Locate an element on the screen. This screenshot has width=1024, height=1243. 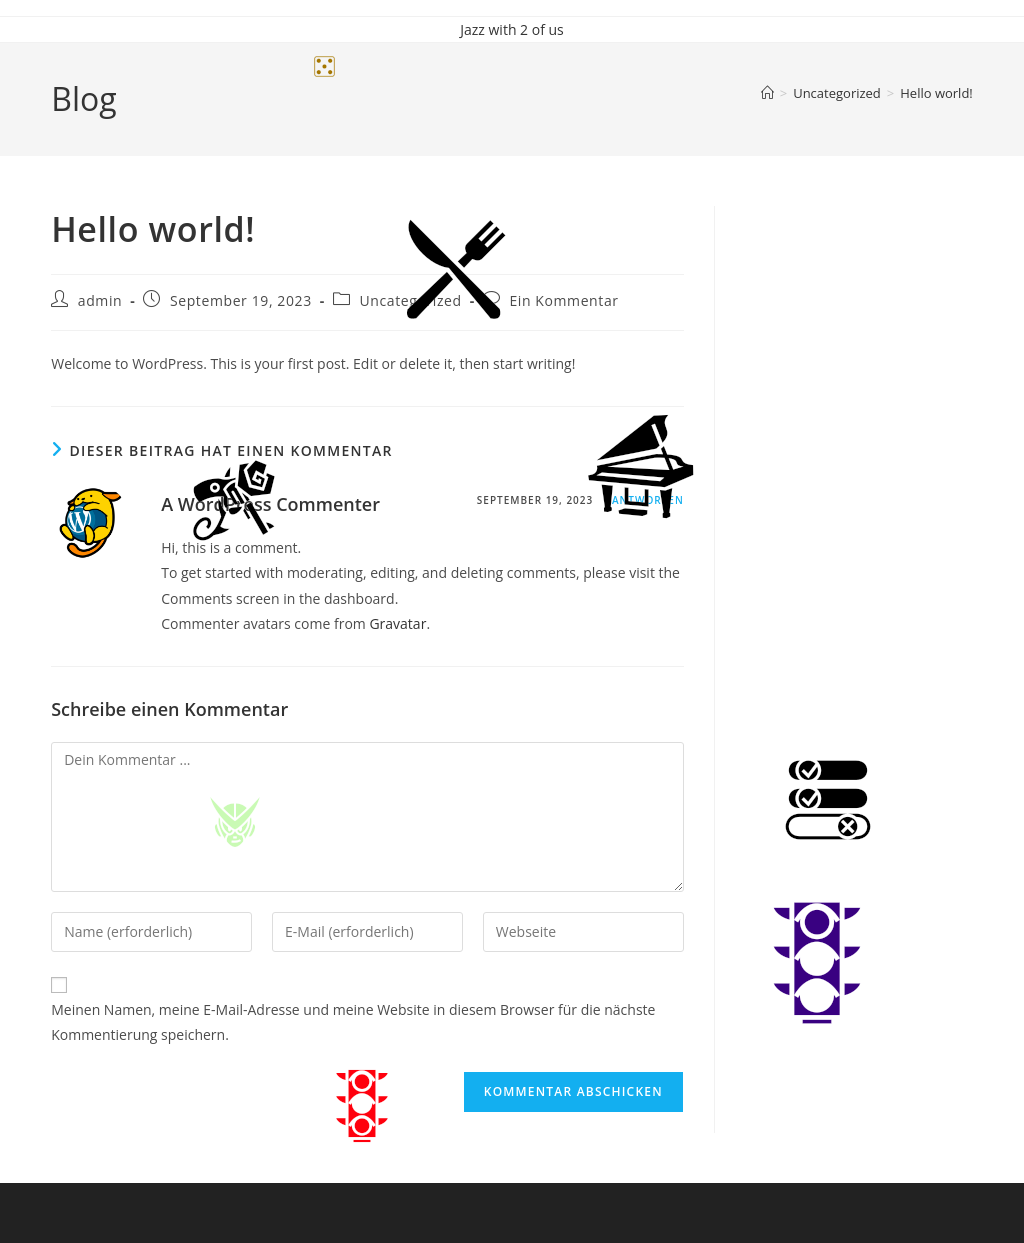
select quick or agile character class is located at coordinates (235, 822).